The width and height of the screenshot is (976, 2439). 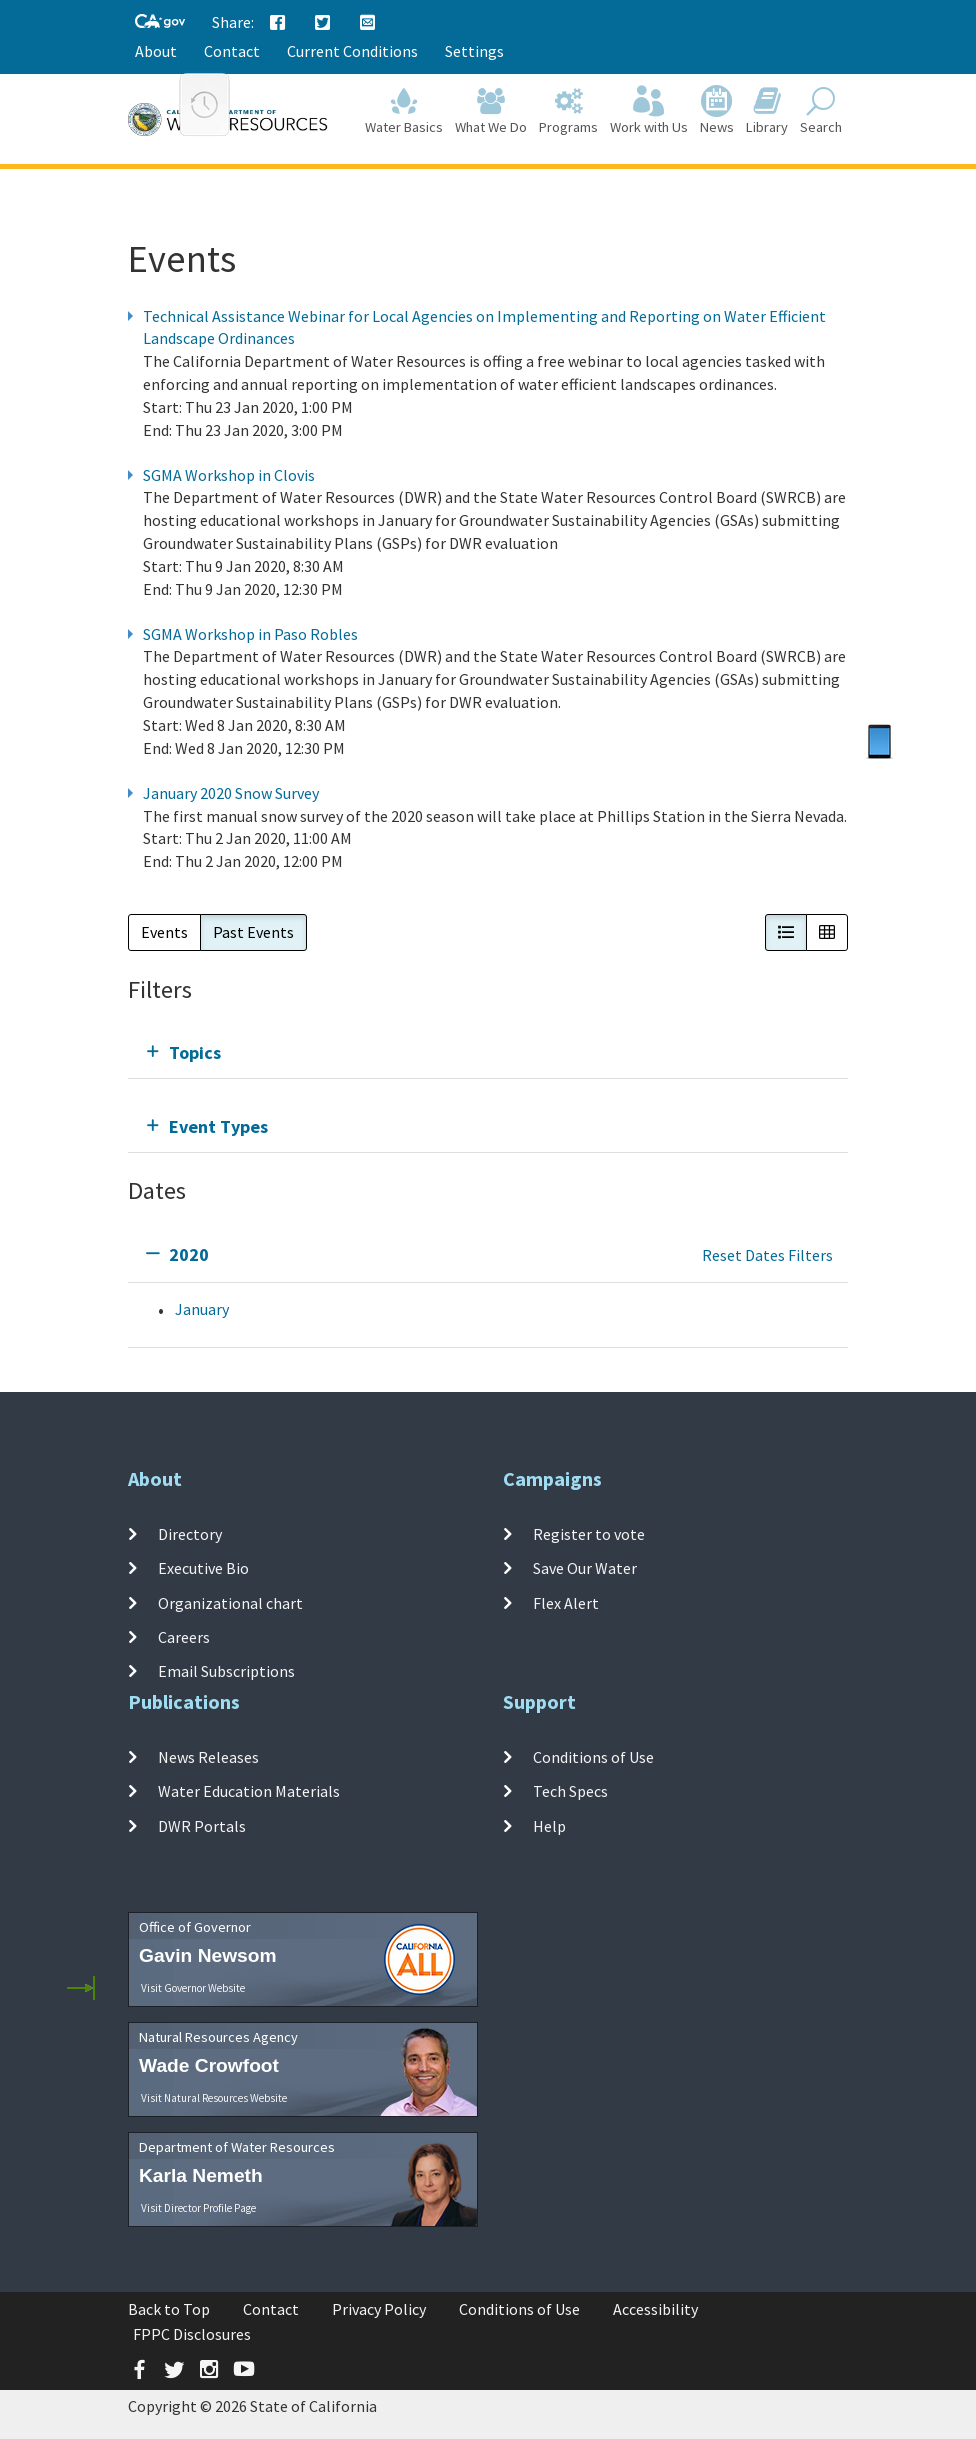 What do you see at coordinates (204, 104) in the screenshot?
I see `a deleted or trashed file` at bounding box center [204, 104].